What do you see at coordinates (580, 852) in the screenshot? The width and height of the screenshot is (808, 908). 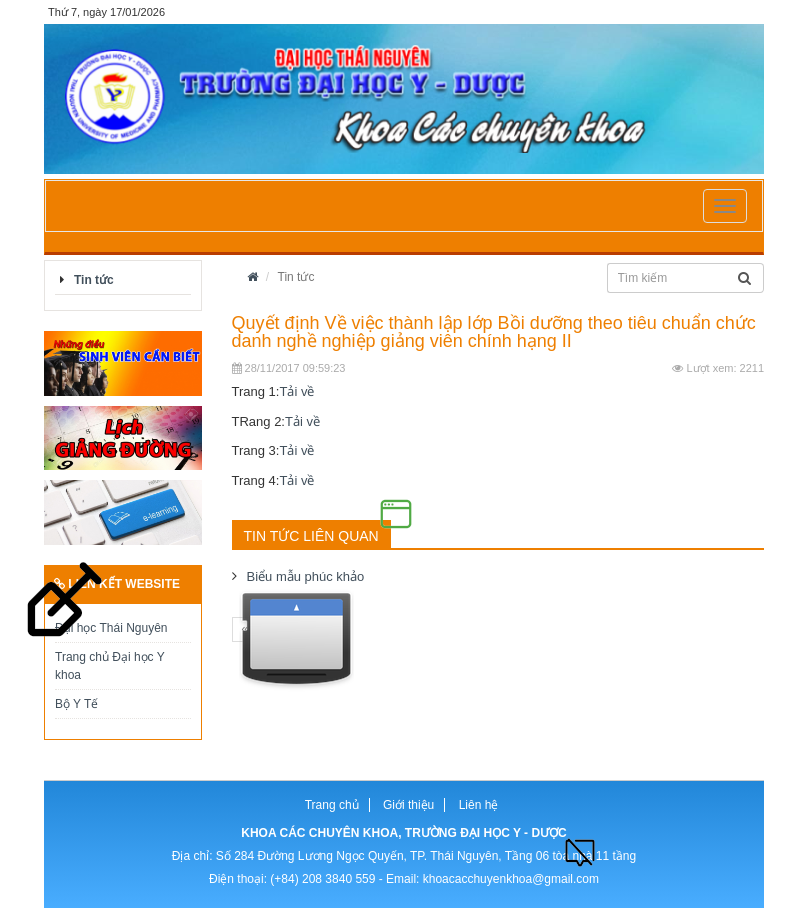 I see `mute or disable chat notifications` at bounding box center [580, 852].